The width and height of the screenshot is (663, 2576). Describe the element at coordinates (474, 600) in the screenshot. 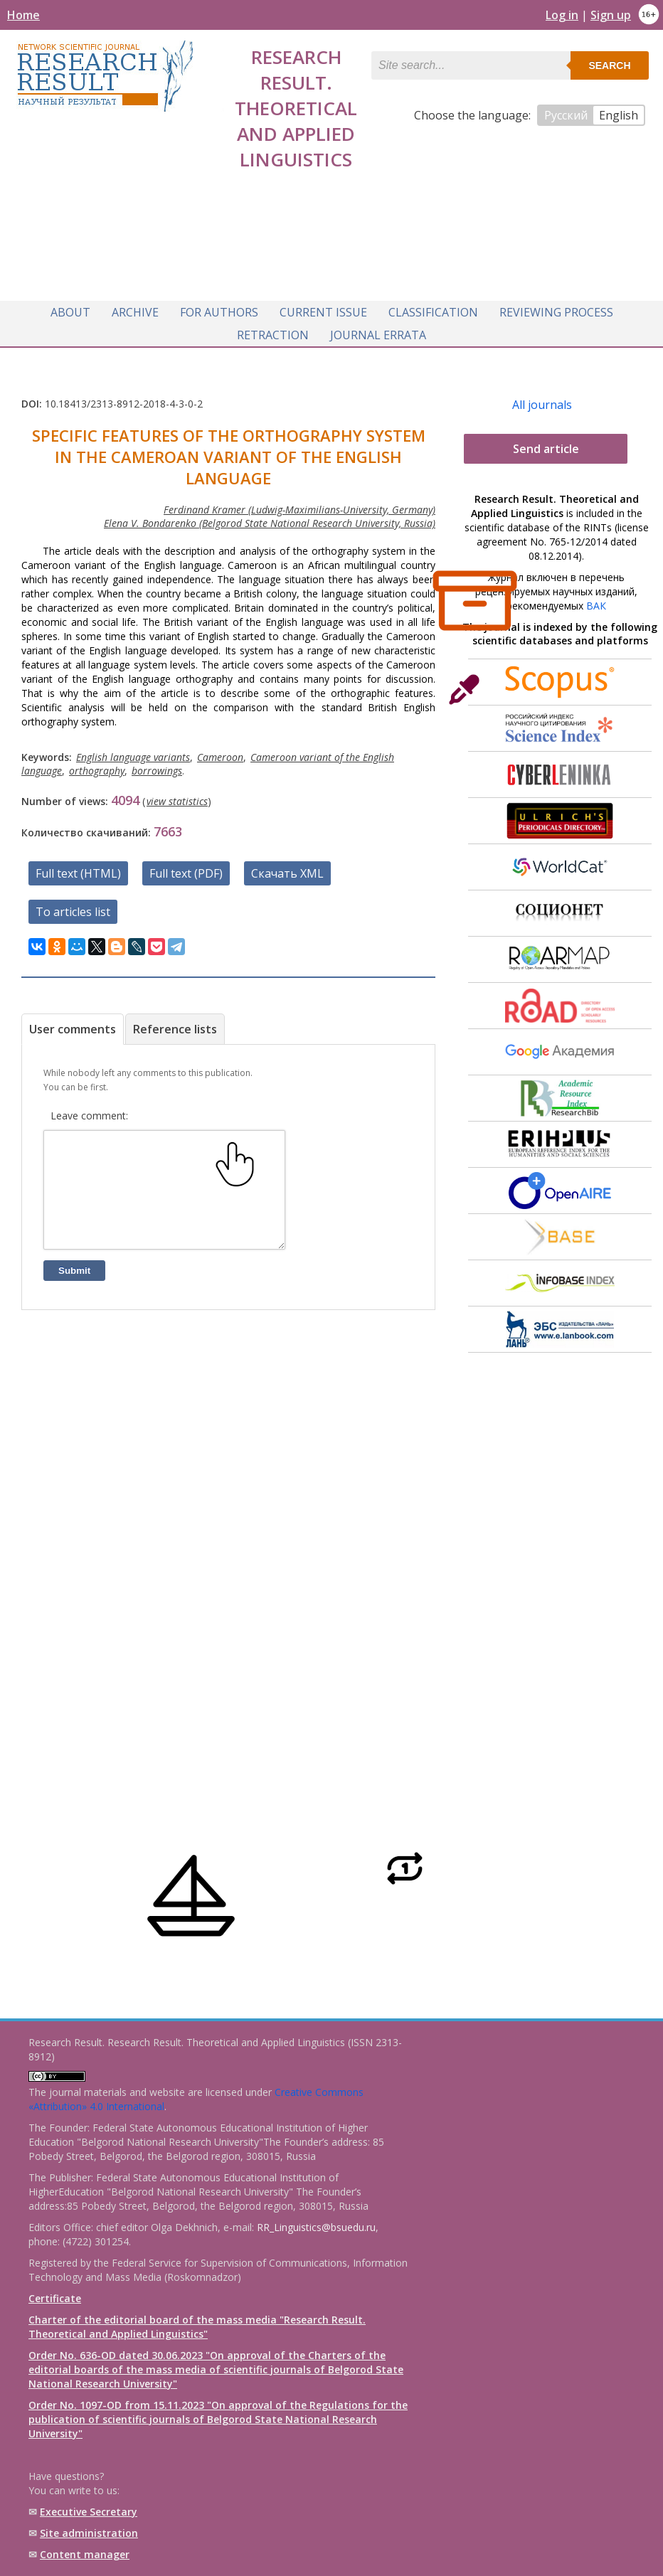

I see `archive this item` at that location.